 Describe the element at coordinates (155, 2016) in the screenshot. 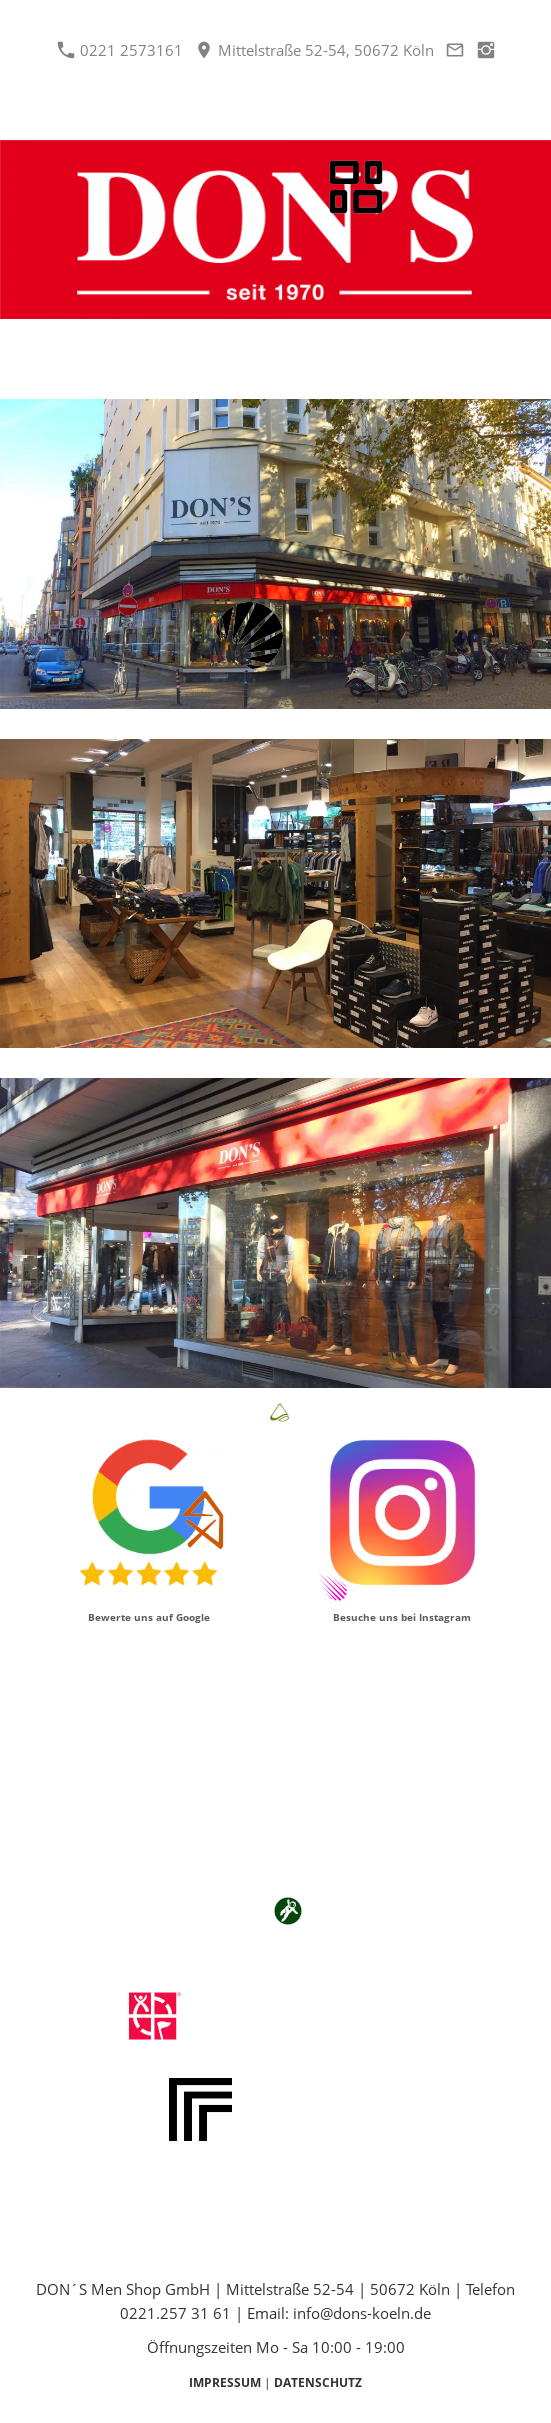

I see `open the geocaching app` at that location.